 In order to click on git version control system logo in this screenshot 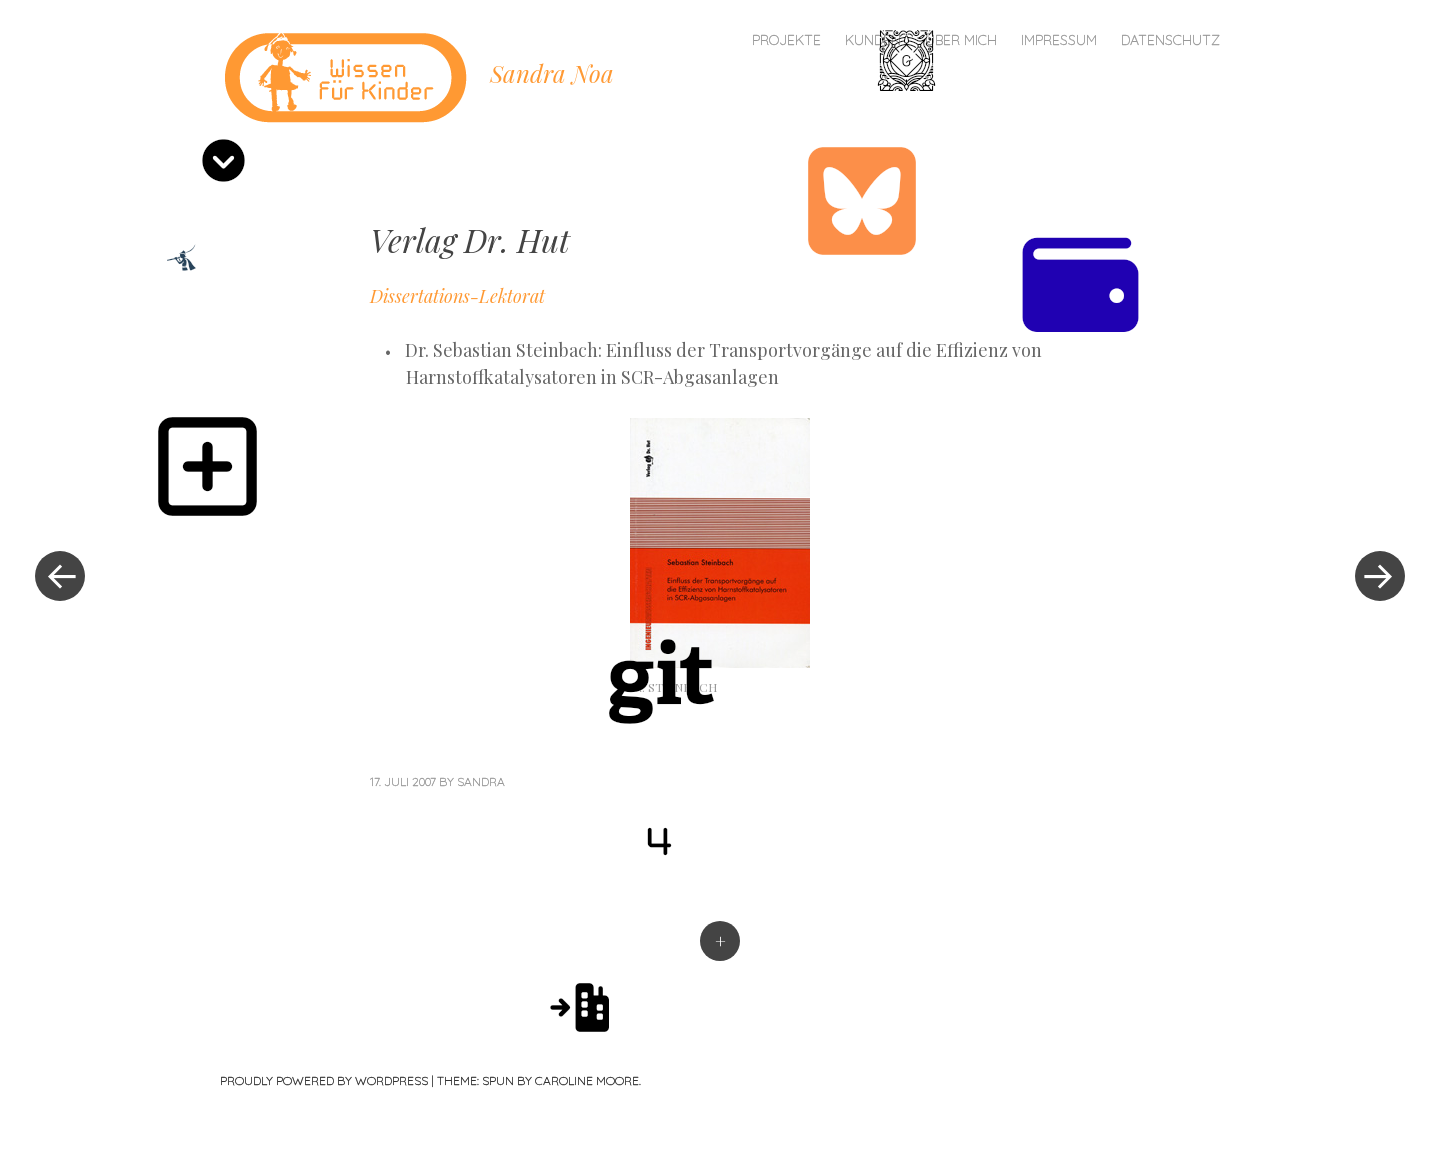, I will do `click(661, 681)`.